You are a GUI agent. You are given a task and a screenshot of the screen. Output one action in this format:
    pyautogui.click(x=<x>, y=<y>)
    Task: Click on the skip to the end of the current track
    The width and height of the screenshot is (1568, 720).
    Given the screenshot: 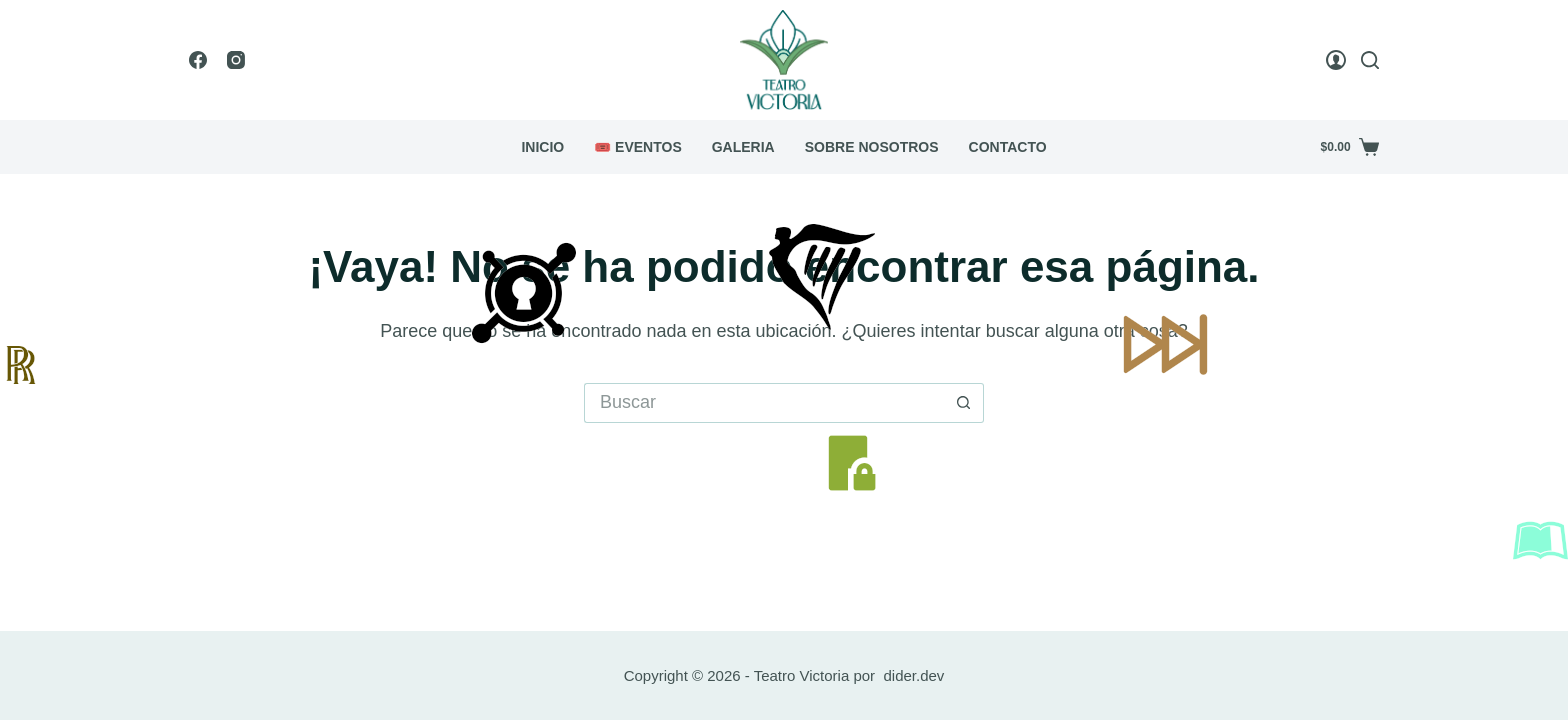 What is the action you would take?
    pyautogui.click(x=1165, y=344)
    